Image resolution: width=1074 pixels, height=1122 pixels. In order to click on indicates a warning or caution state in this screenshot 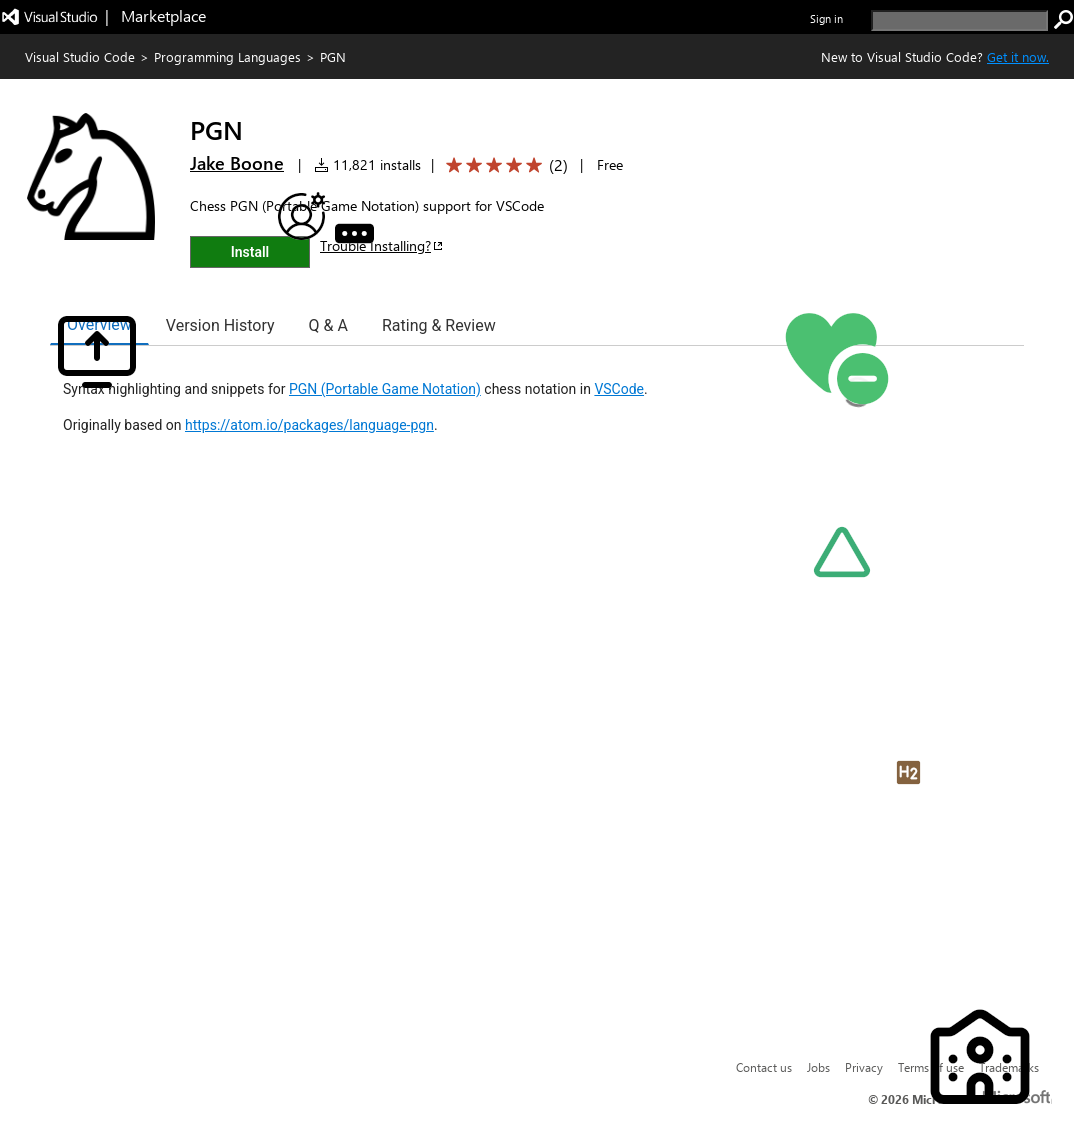, I will do `click(842, 553)`.